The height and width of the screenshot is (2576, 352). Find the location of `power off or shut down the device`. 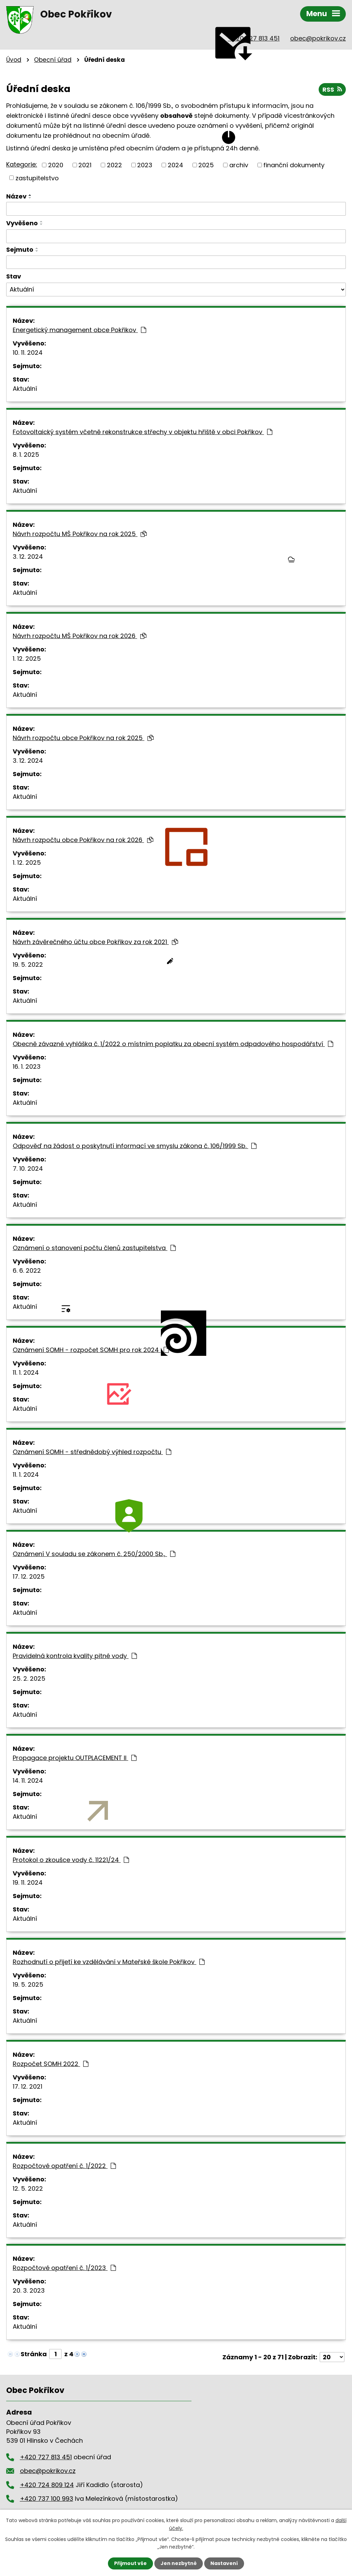

power off or shut down the device is located at coordinates (229, 137).